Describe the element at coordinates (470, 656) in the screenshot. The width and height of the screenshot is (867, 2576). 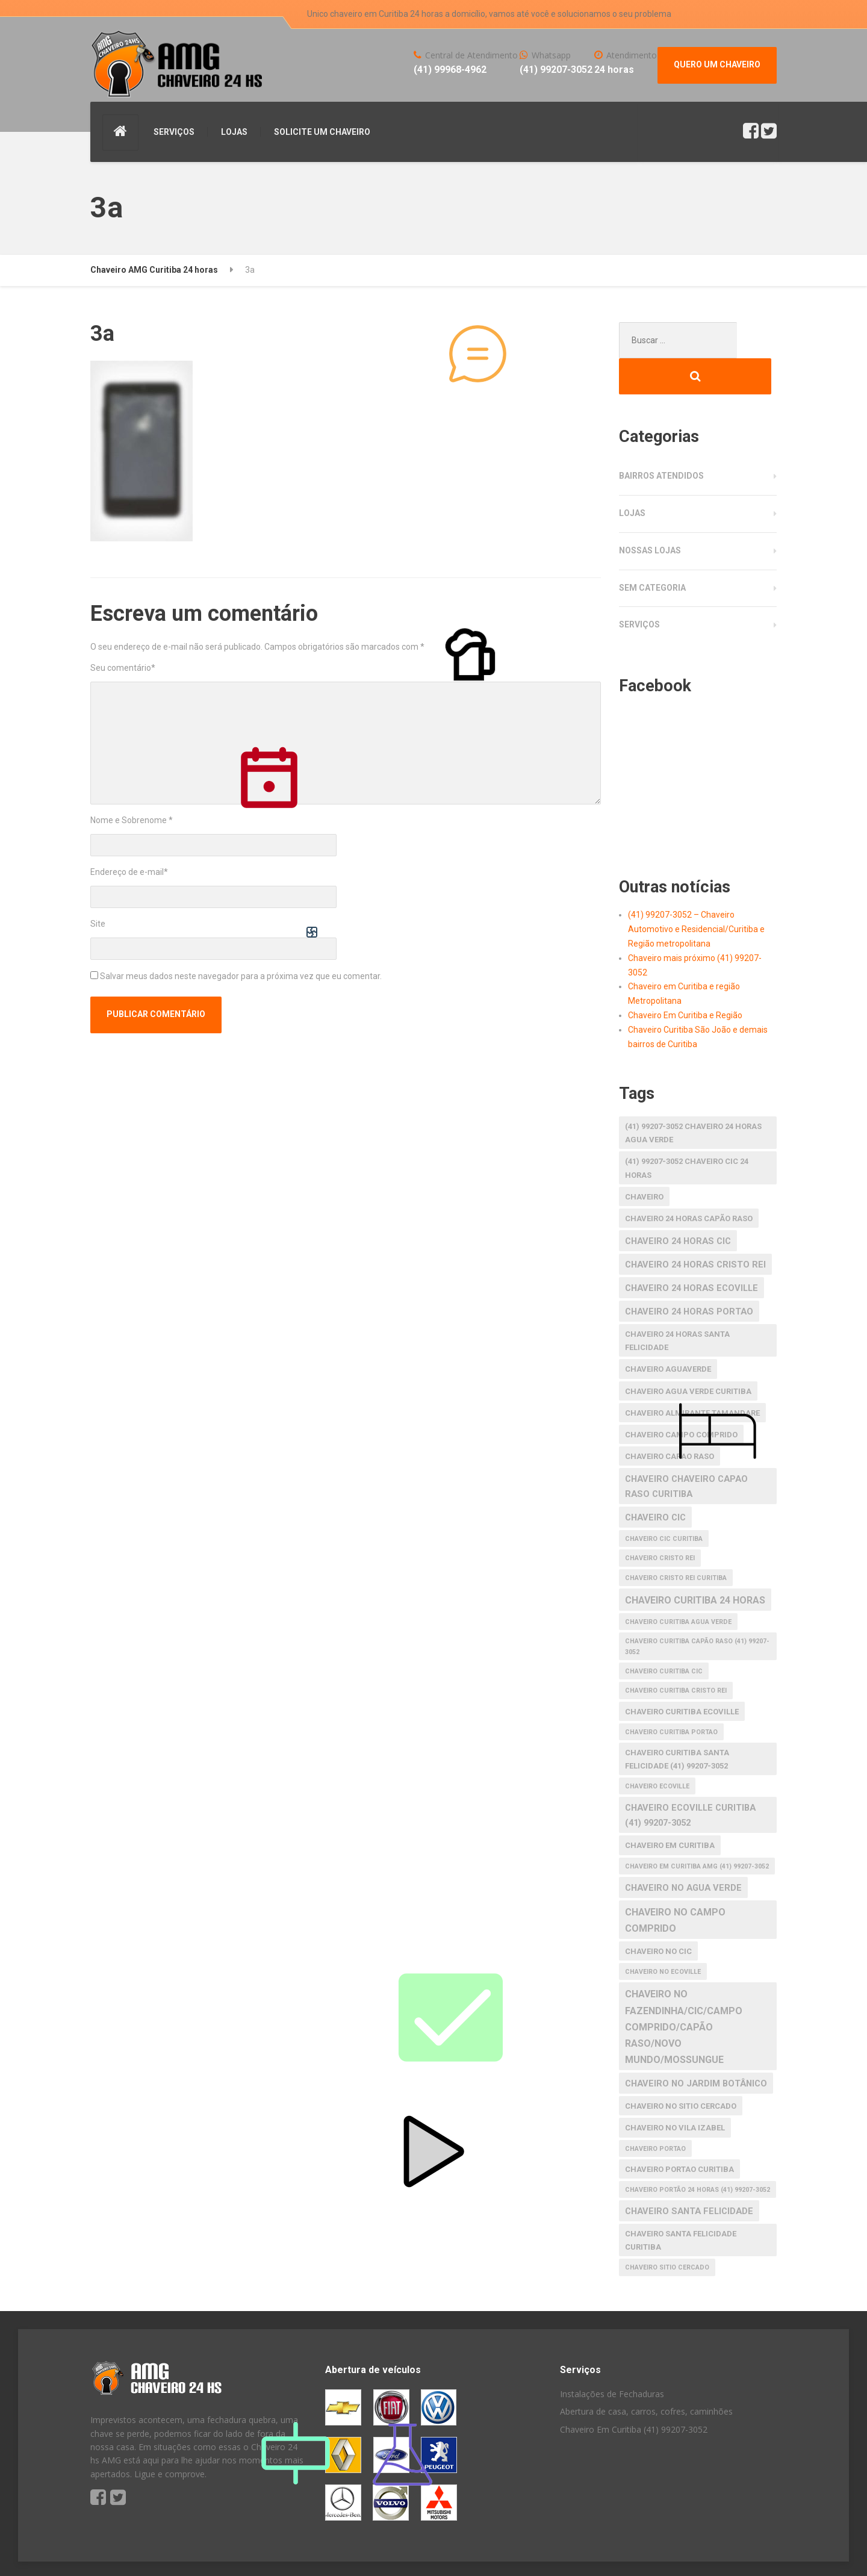
I see `find nearby bars or pubs` at that location.